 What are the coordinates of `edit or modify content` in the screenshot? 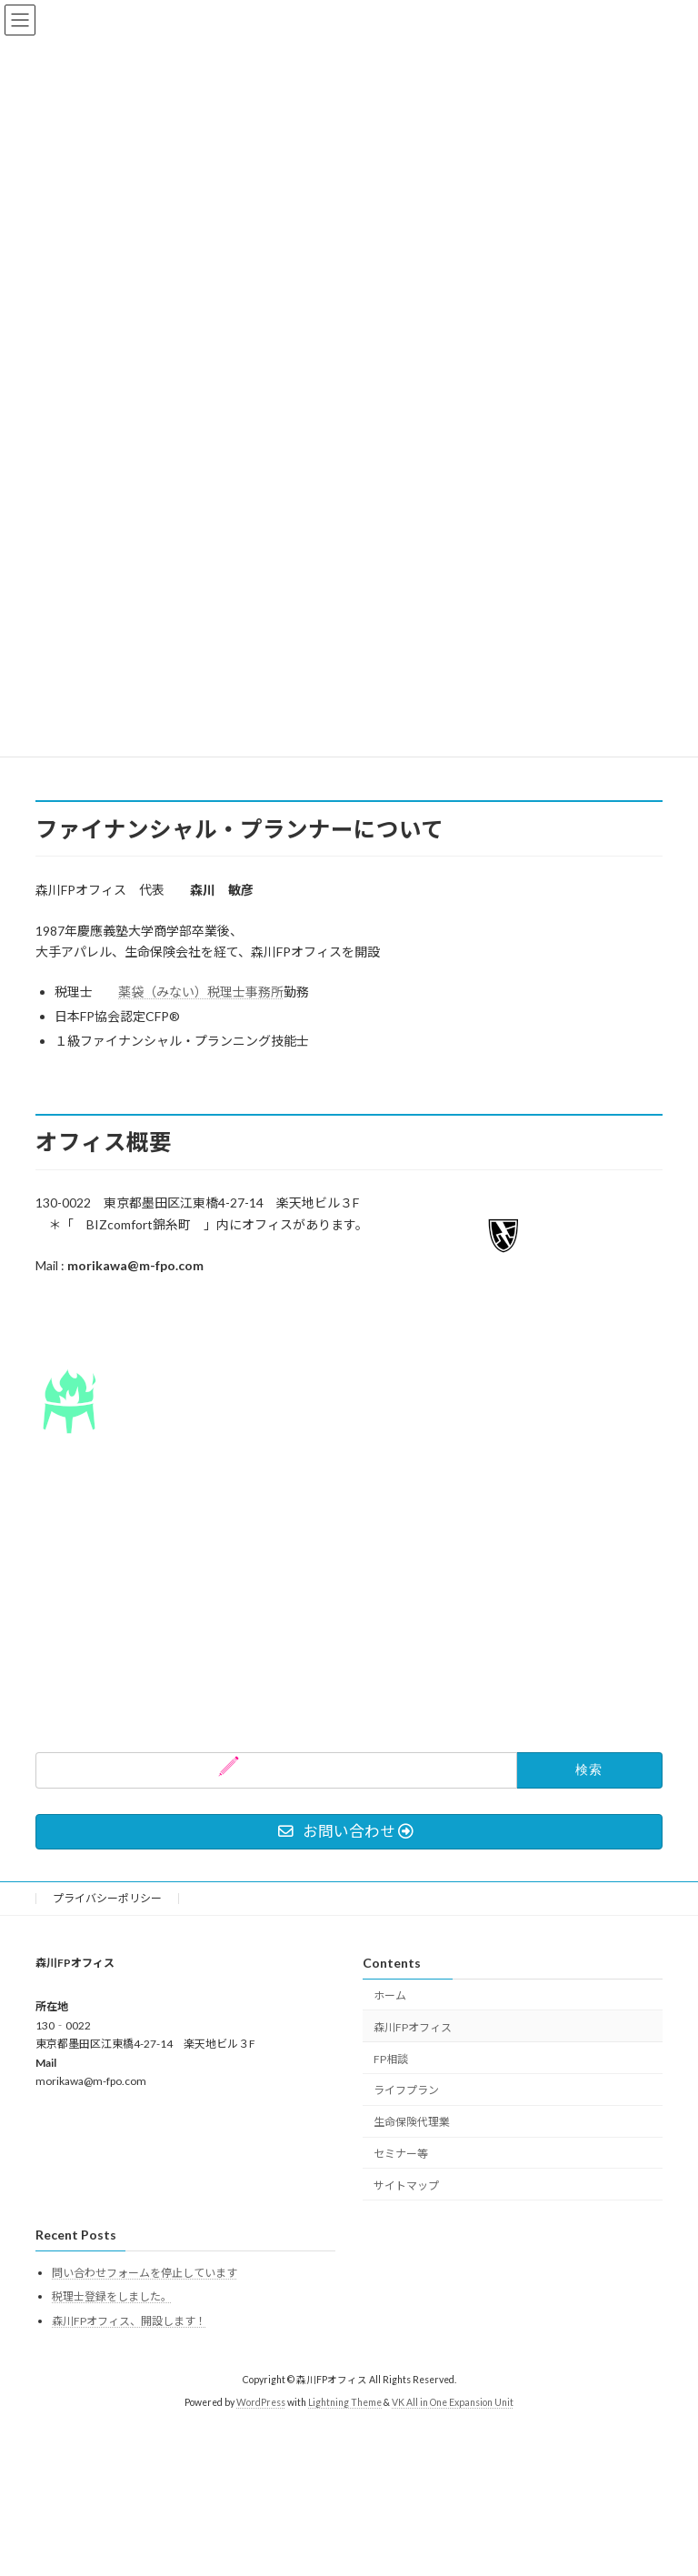 It's located at (228, 1766).